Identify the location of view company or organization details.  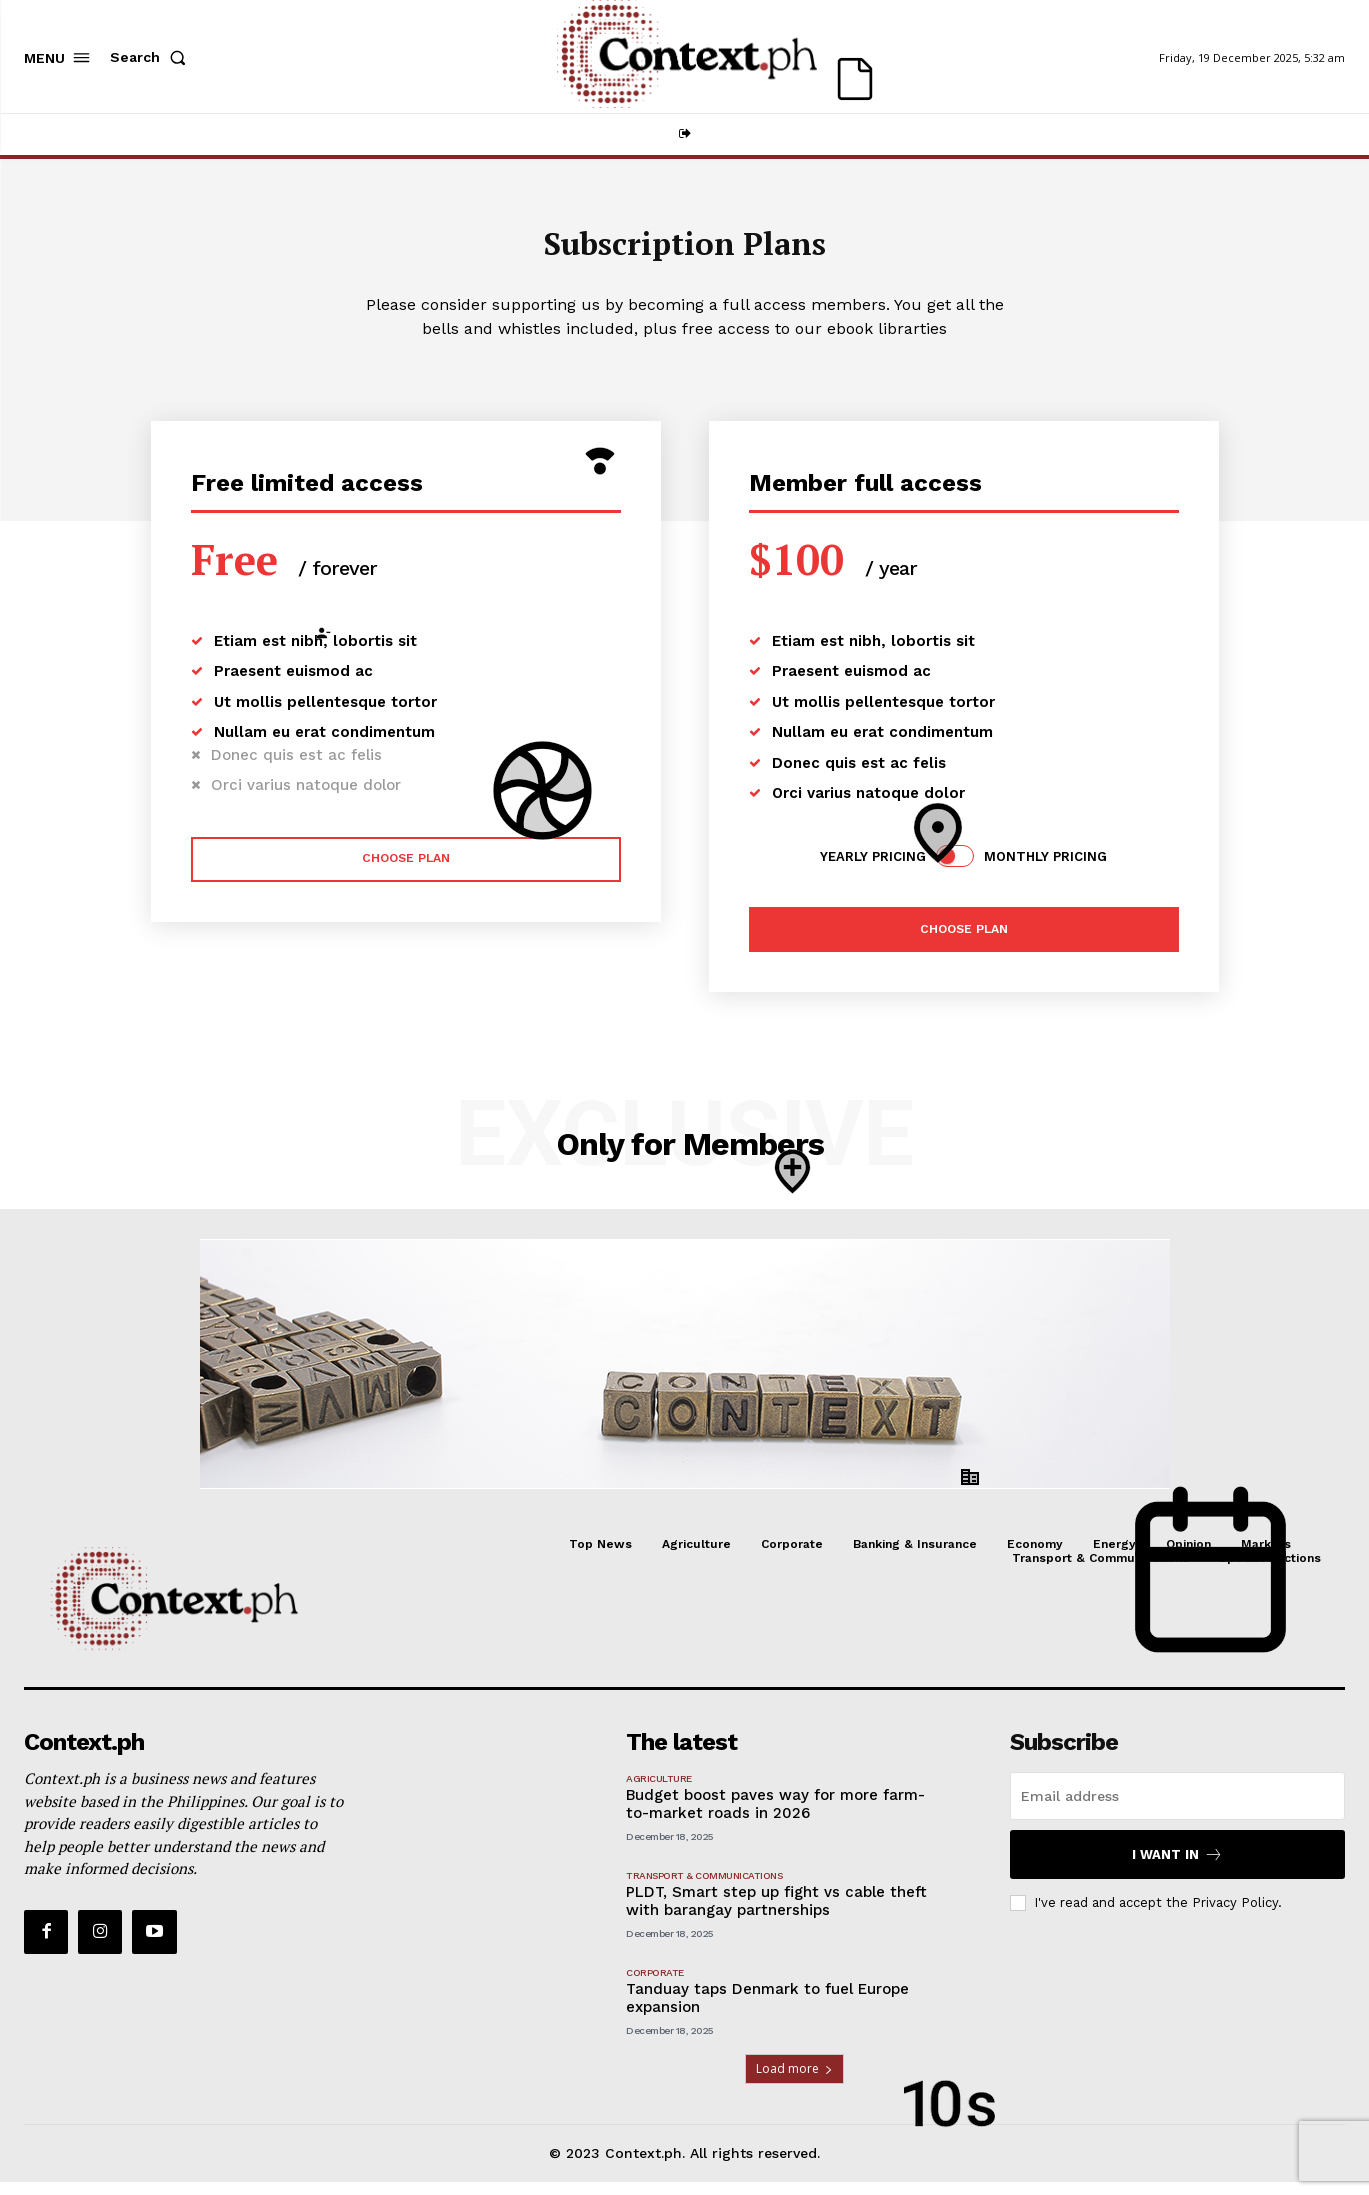
(970, 1477).